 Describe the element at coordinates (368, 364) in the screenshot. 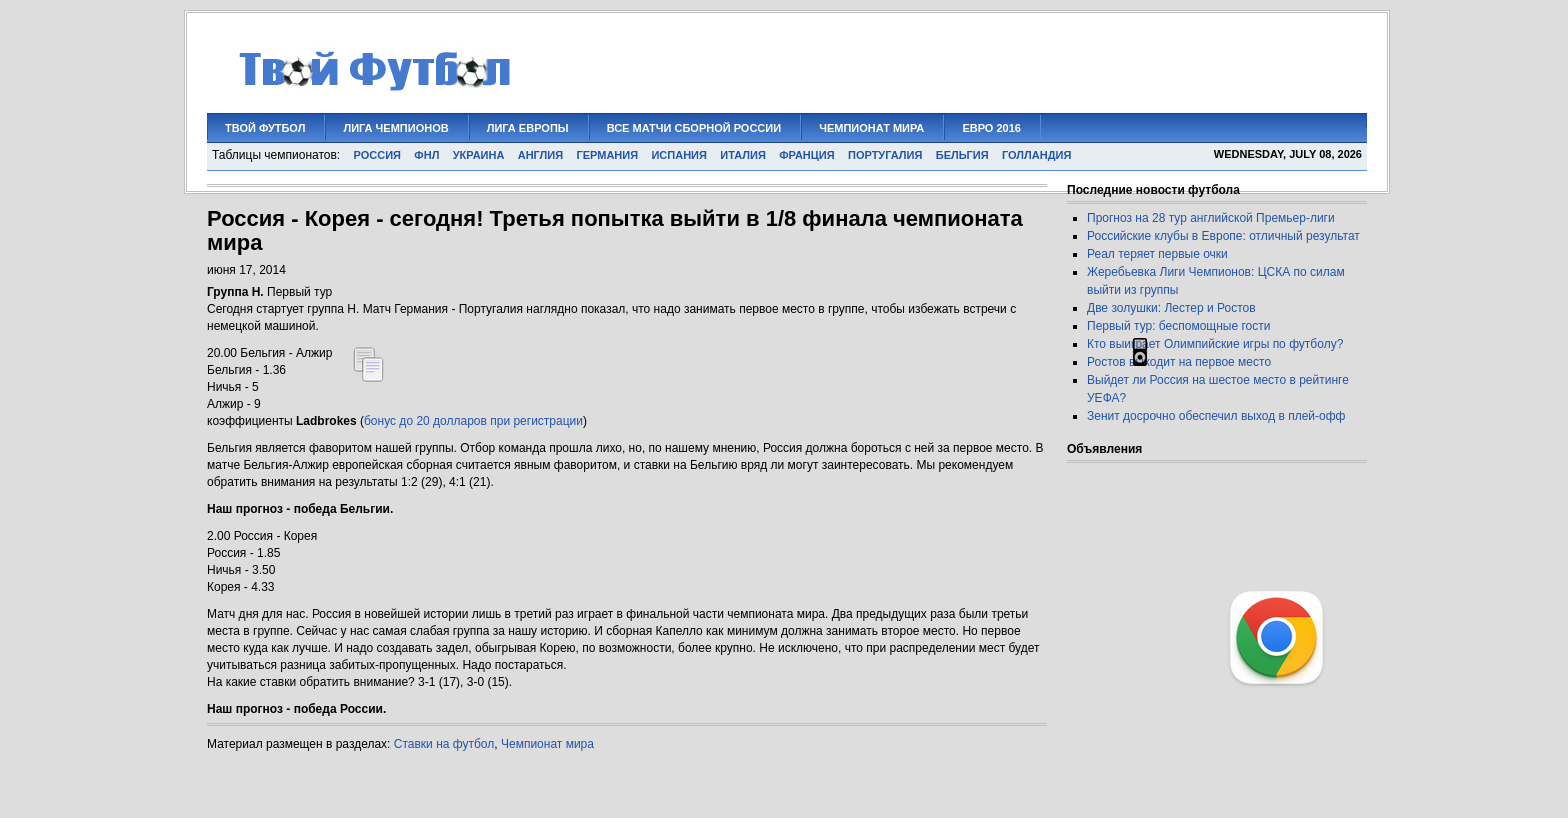

I see `copy selected content to clipboard` at that location.